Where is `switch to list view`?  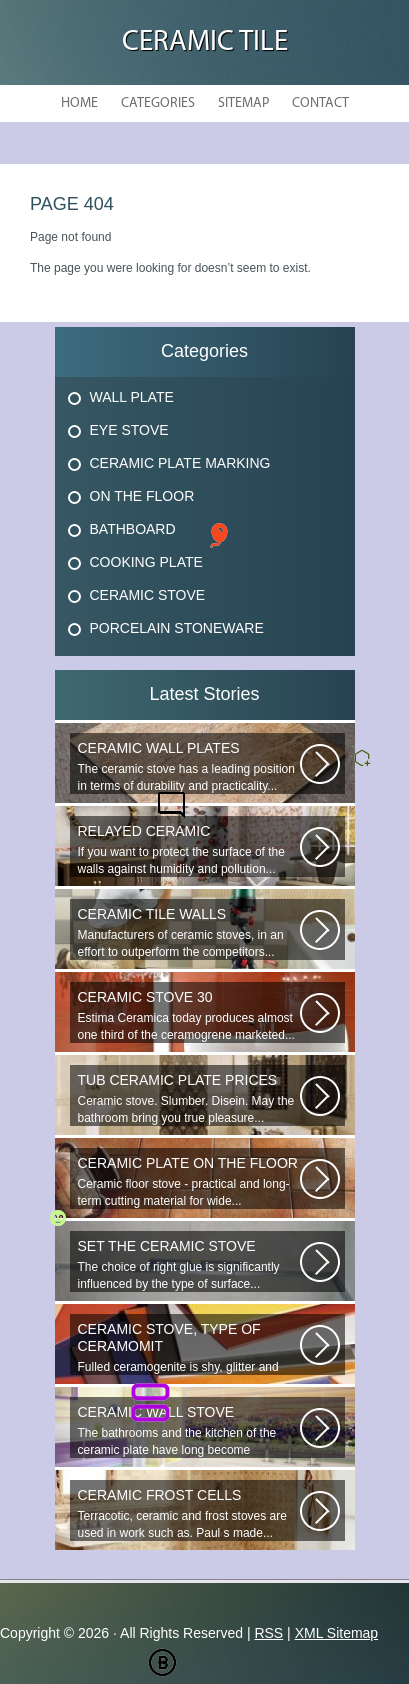 switch to list view is located at coordinates (150, 1402).